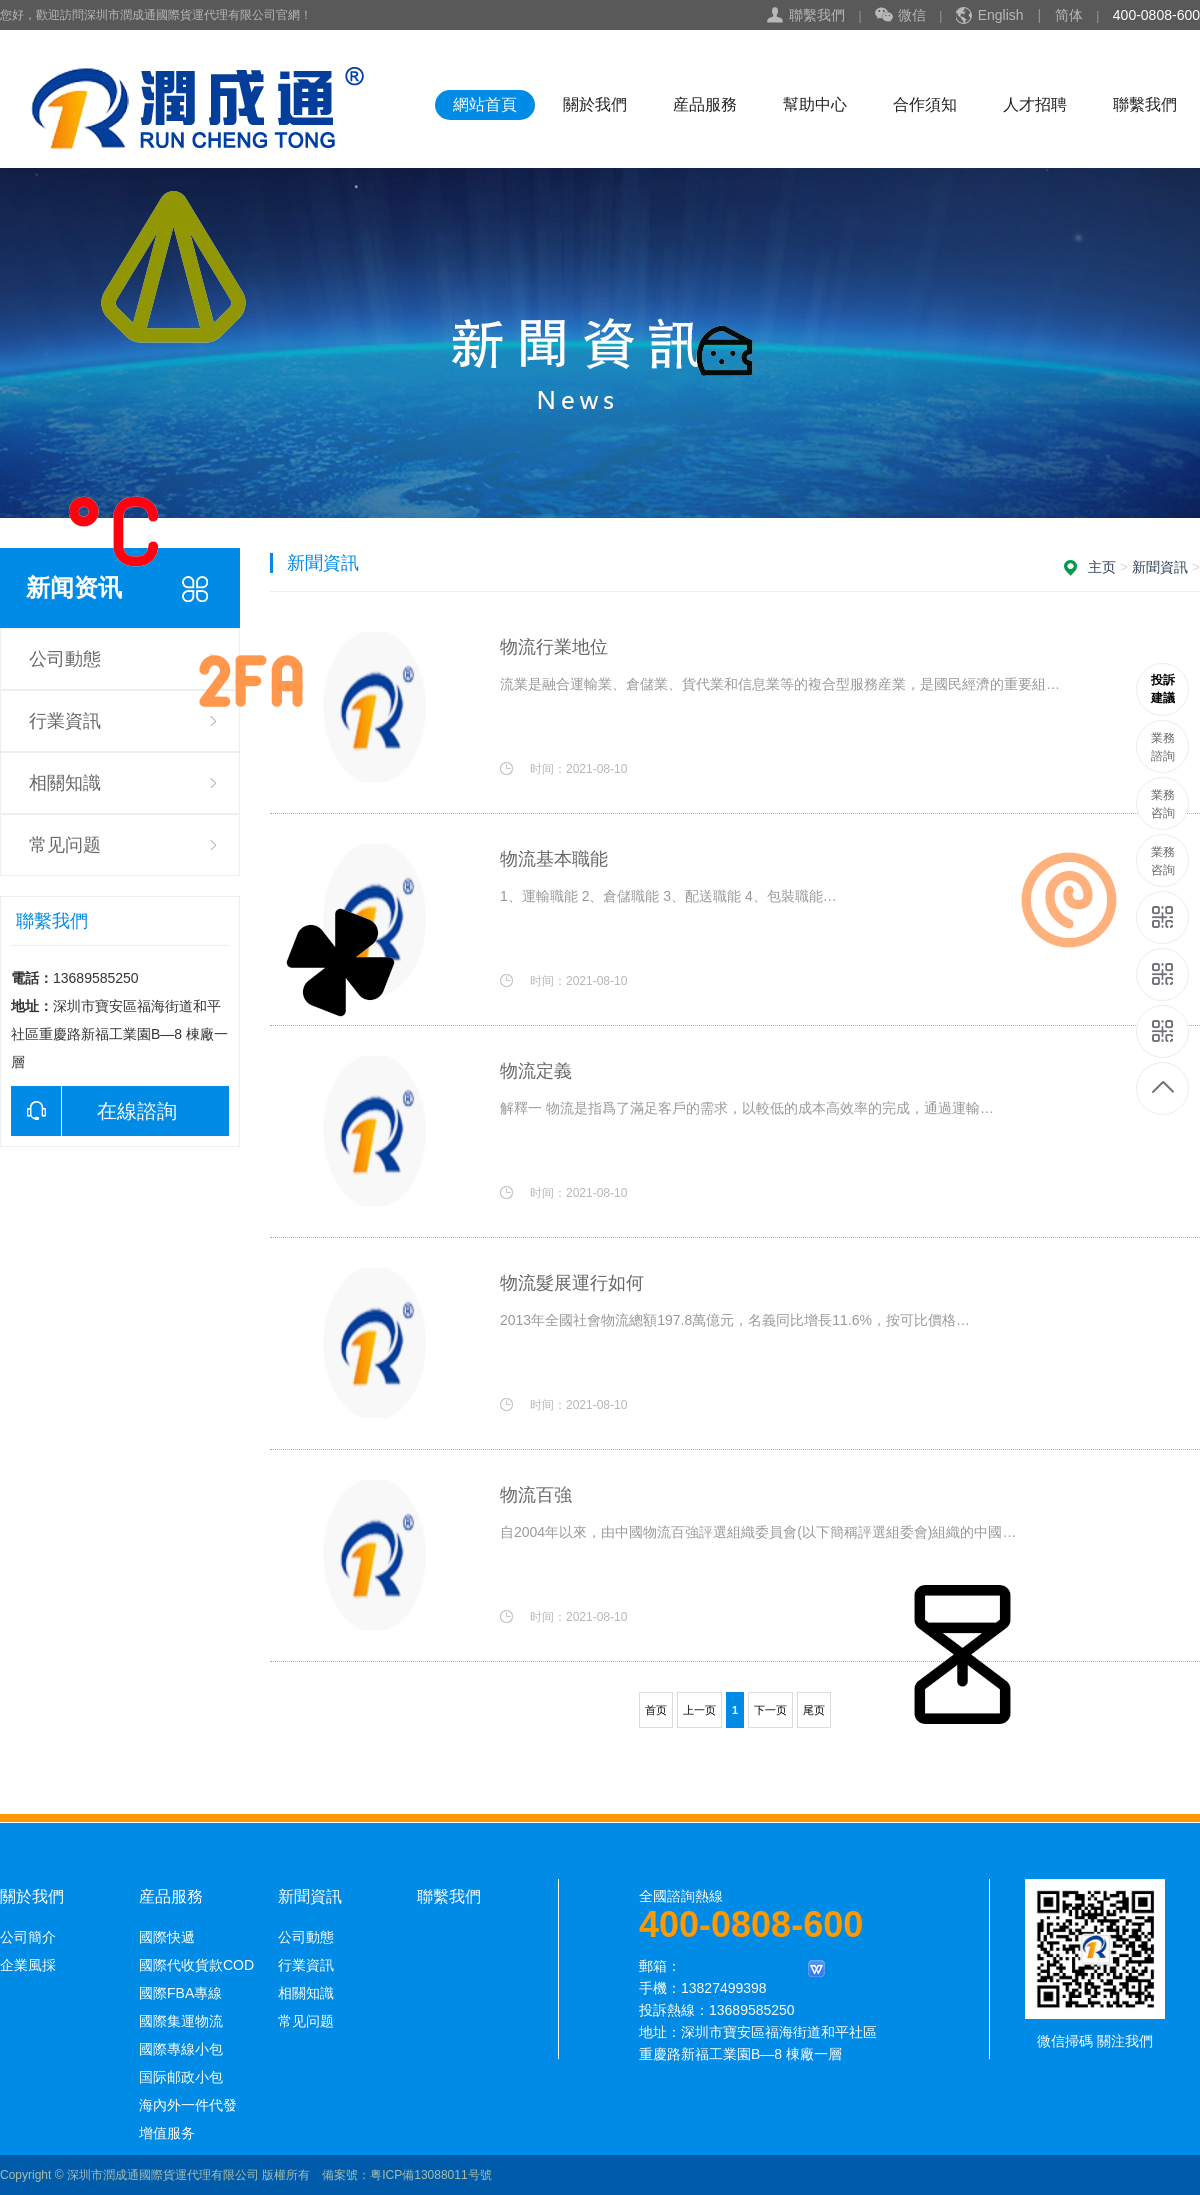 The width and height of the screenshot is (1200, 2195). Describe the element at coordinates (340, 962) in the screenshot. I see `adjust car ventilation settings` at that location.